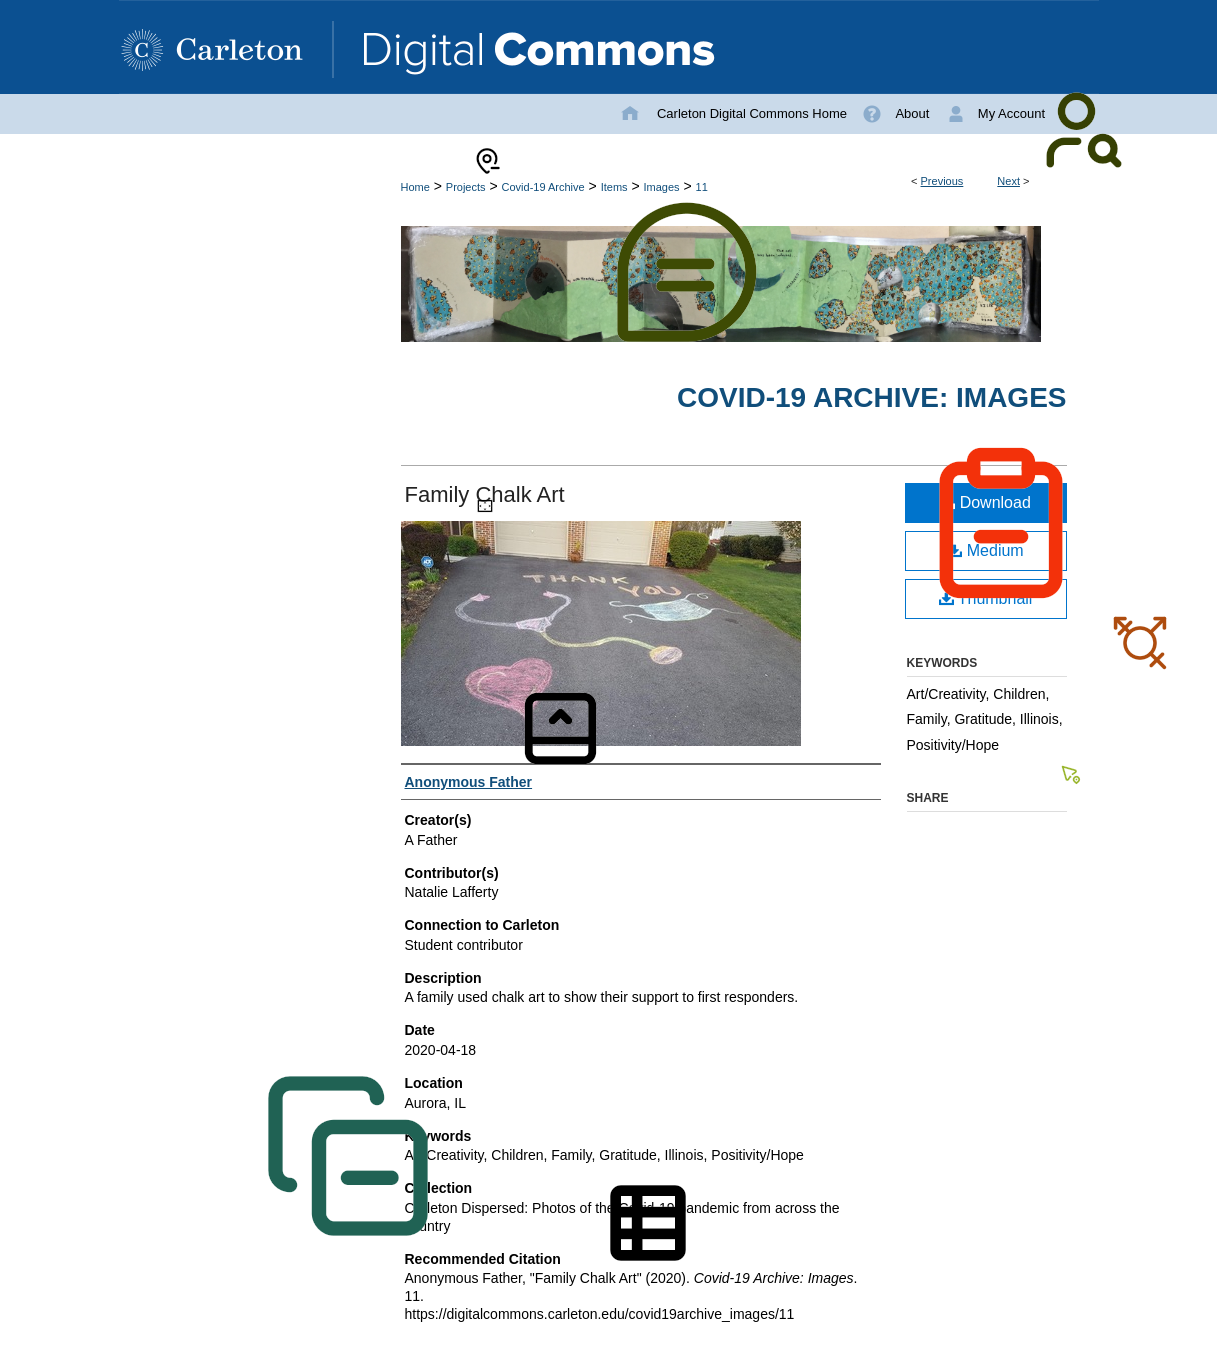 The image size is (1217, 1362). I want to click on open chat or messaging, so click(684, 275).